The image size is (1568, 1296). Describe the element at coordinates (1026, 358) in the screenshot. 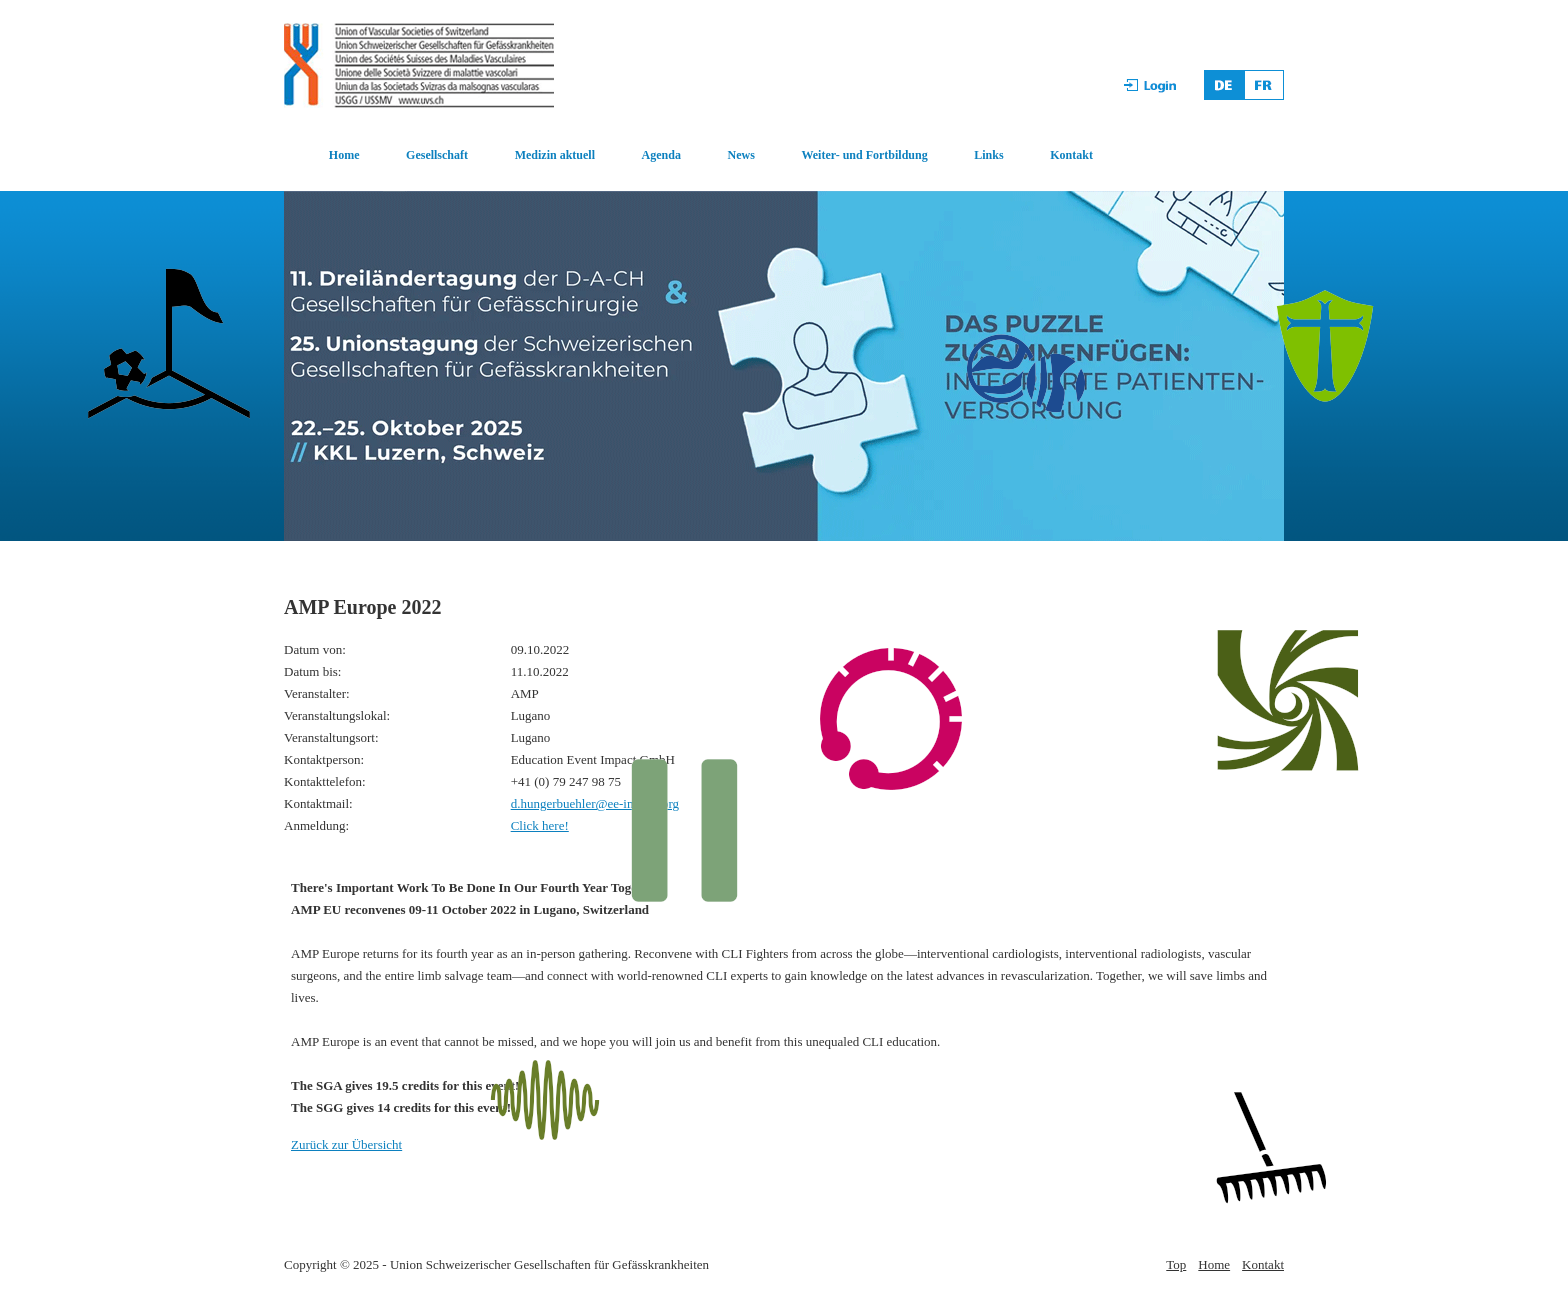

I see `play a marble game` at that location.